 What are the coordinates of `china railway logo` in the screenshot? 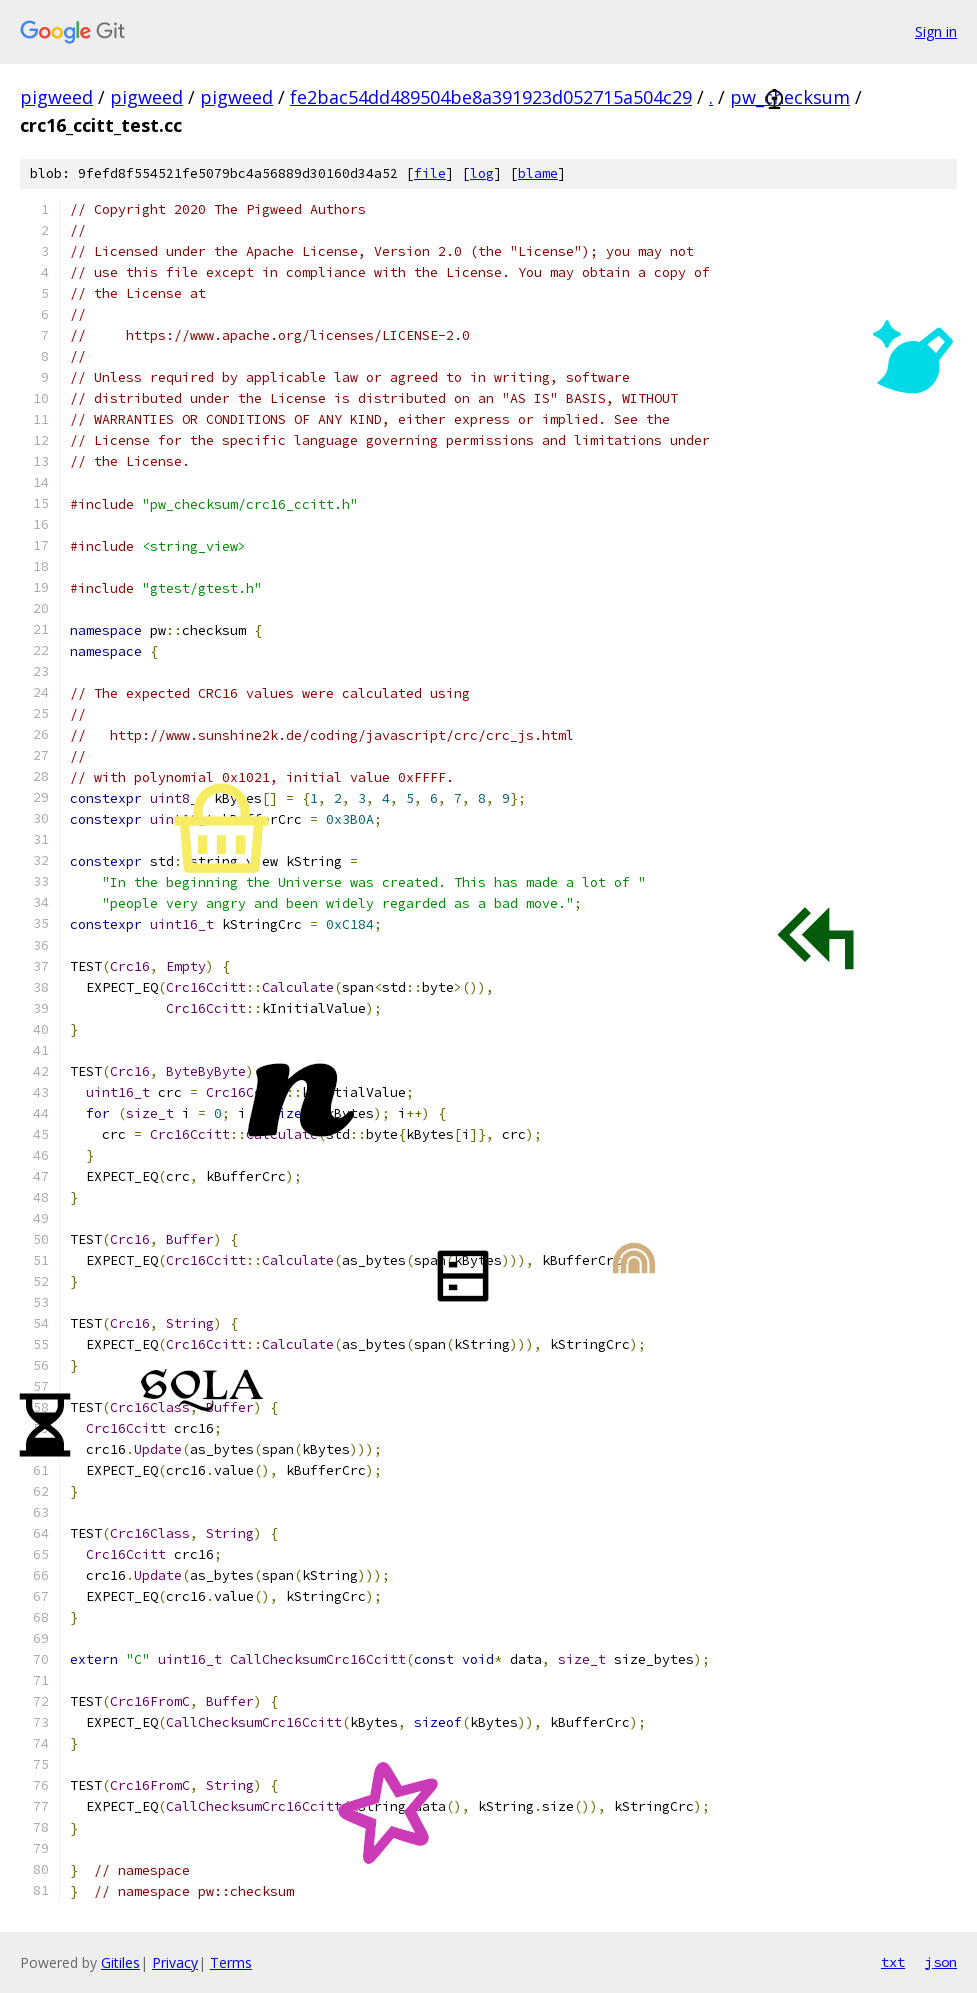 It's located at (774, 99).